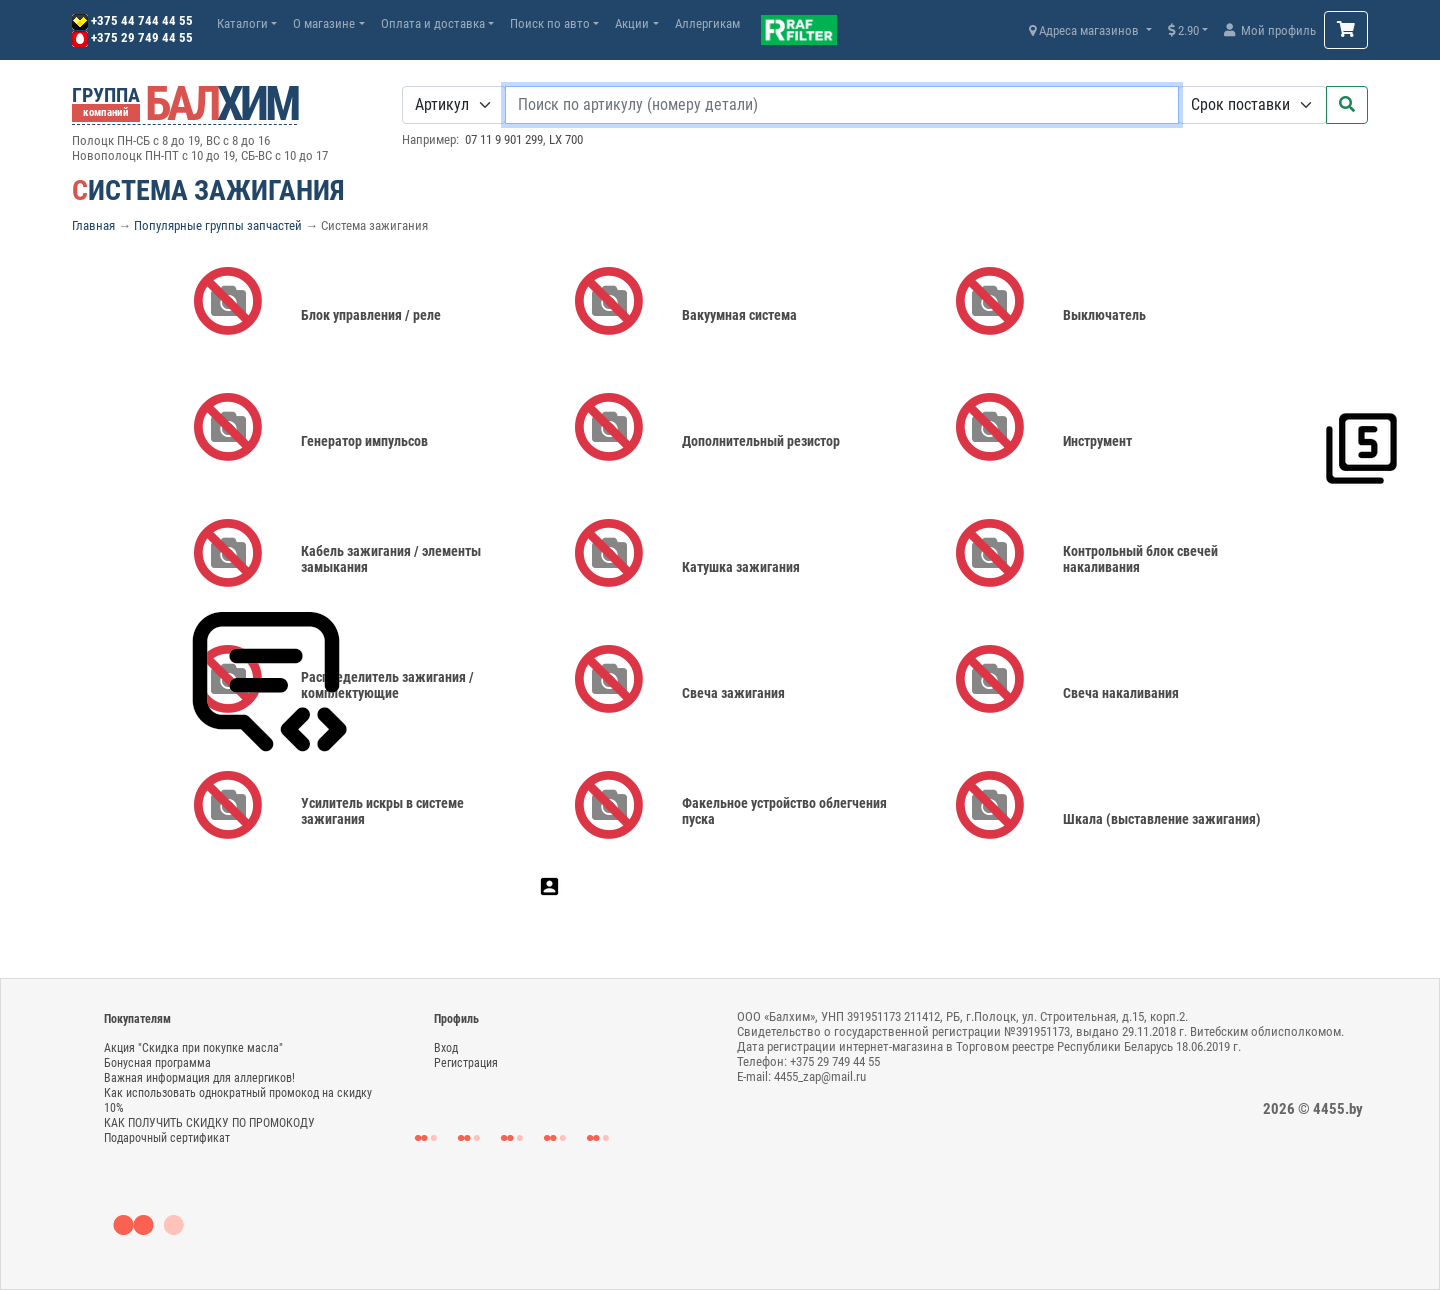 This screenshot has height=1290, width=1440. Describe the element at coordinates (266, 678) in the screenshot. I see `view code snippets in messages` at that location.